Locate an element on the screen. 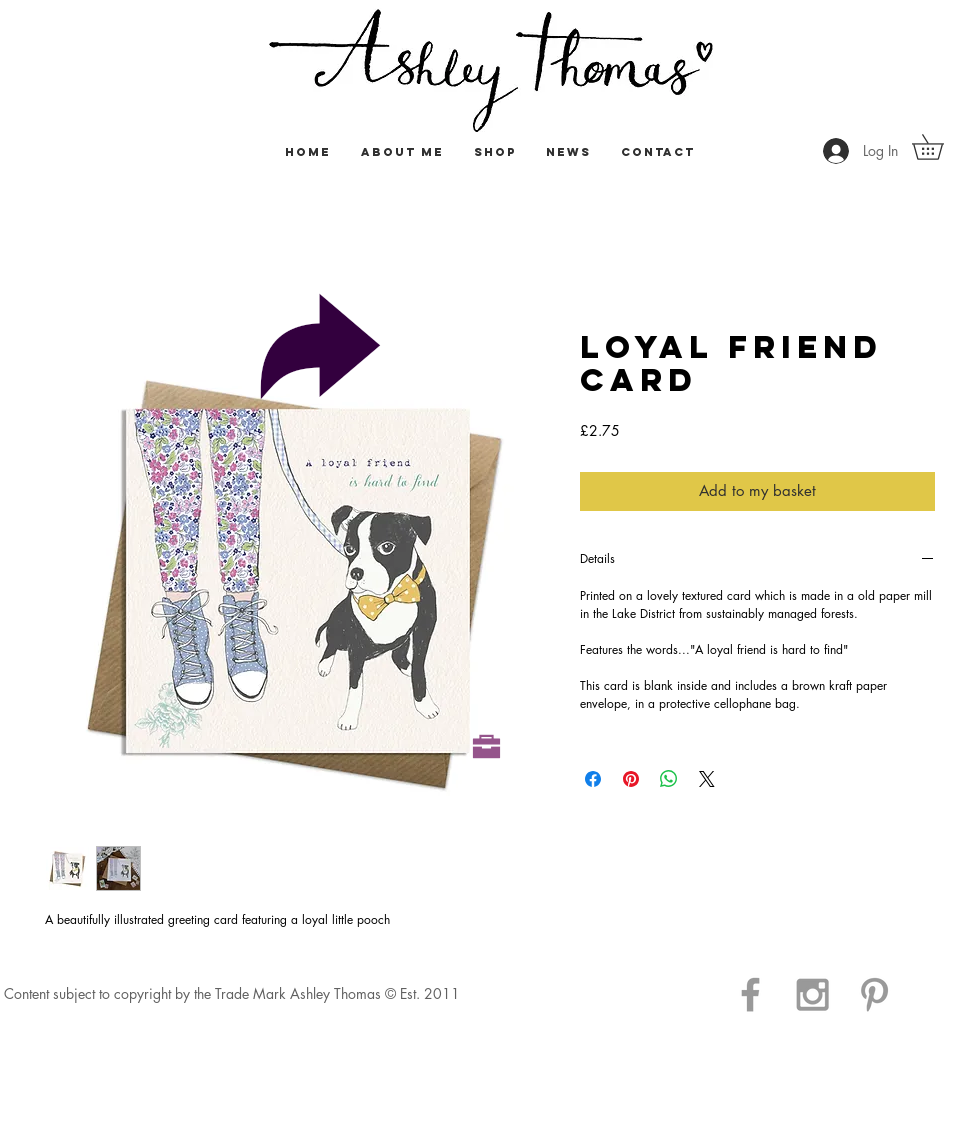 Image resolution: width=980 pixels, height=1125 pixels. access work or business-related content is located at coordinates (486, 746).